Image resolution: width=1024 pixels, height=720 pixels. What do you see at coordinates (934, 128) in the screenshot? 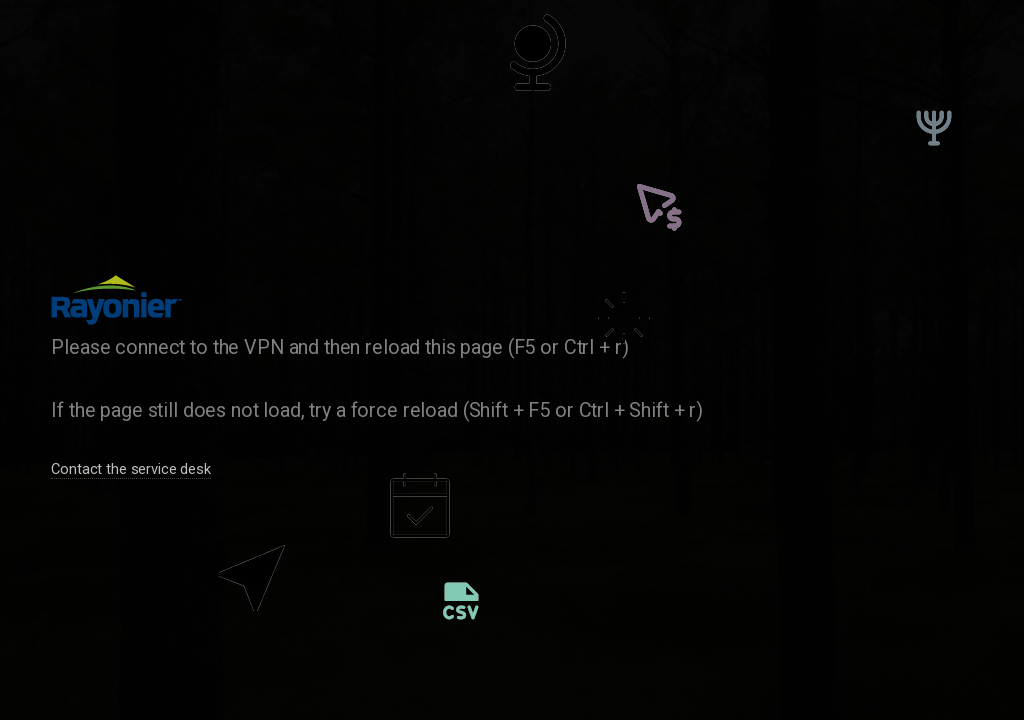
I see `indicates Hanukkah-related content or events` at bounding box center [934, 128].